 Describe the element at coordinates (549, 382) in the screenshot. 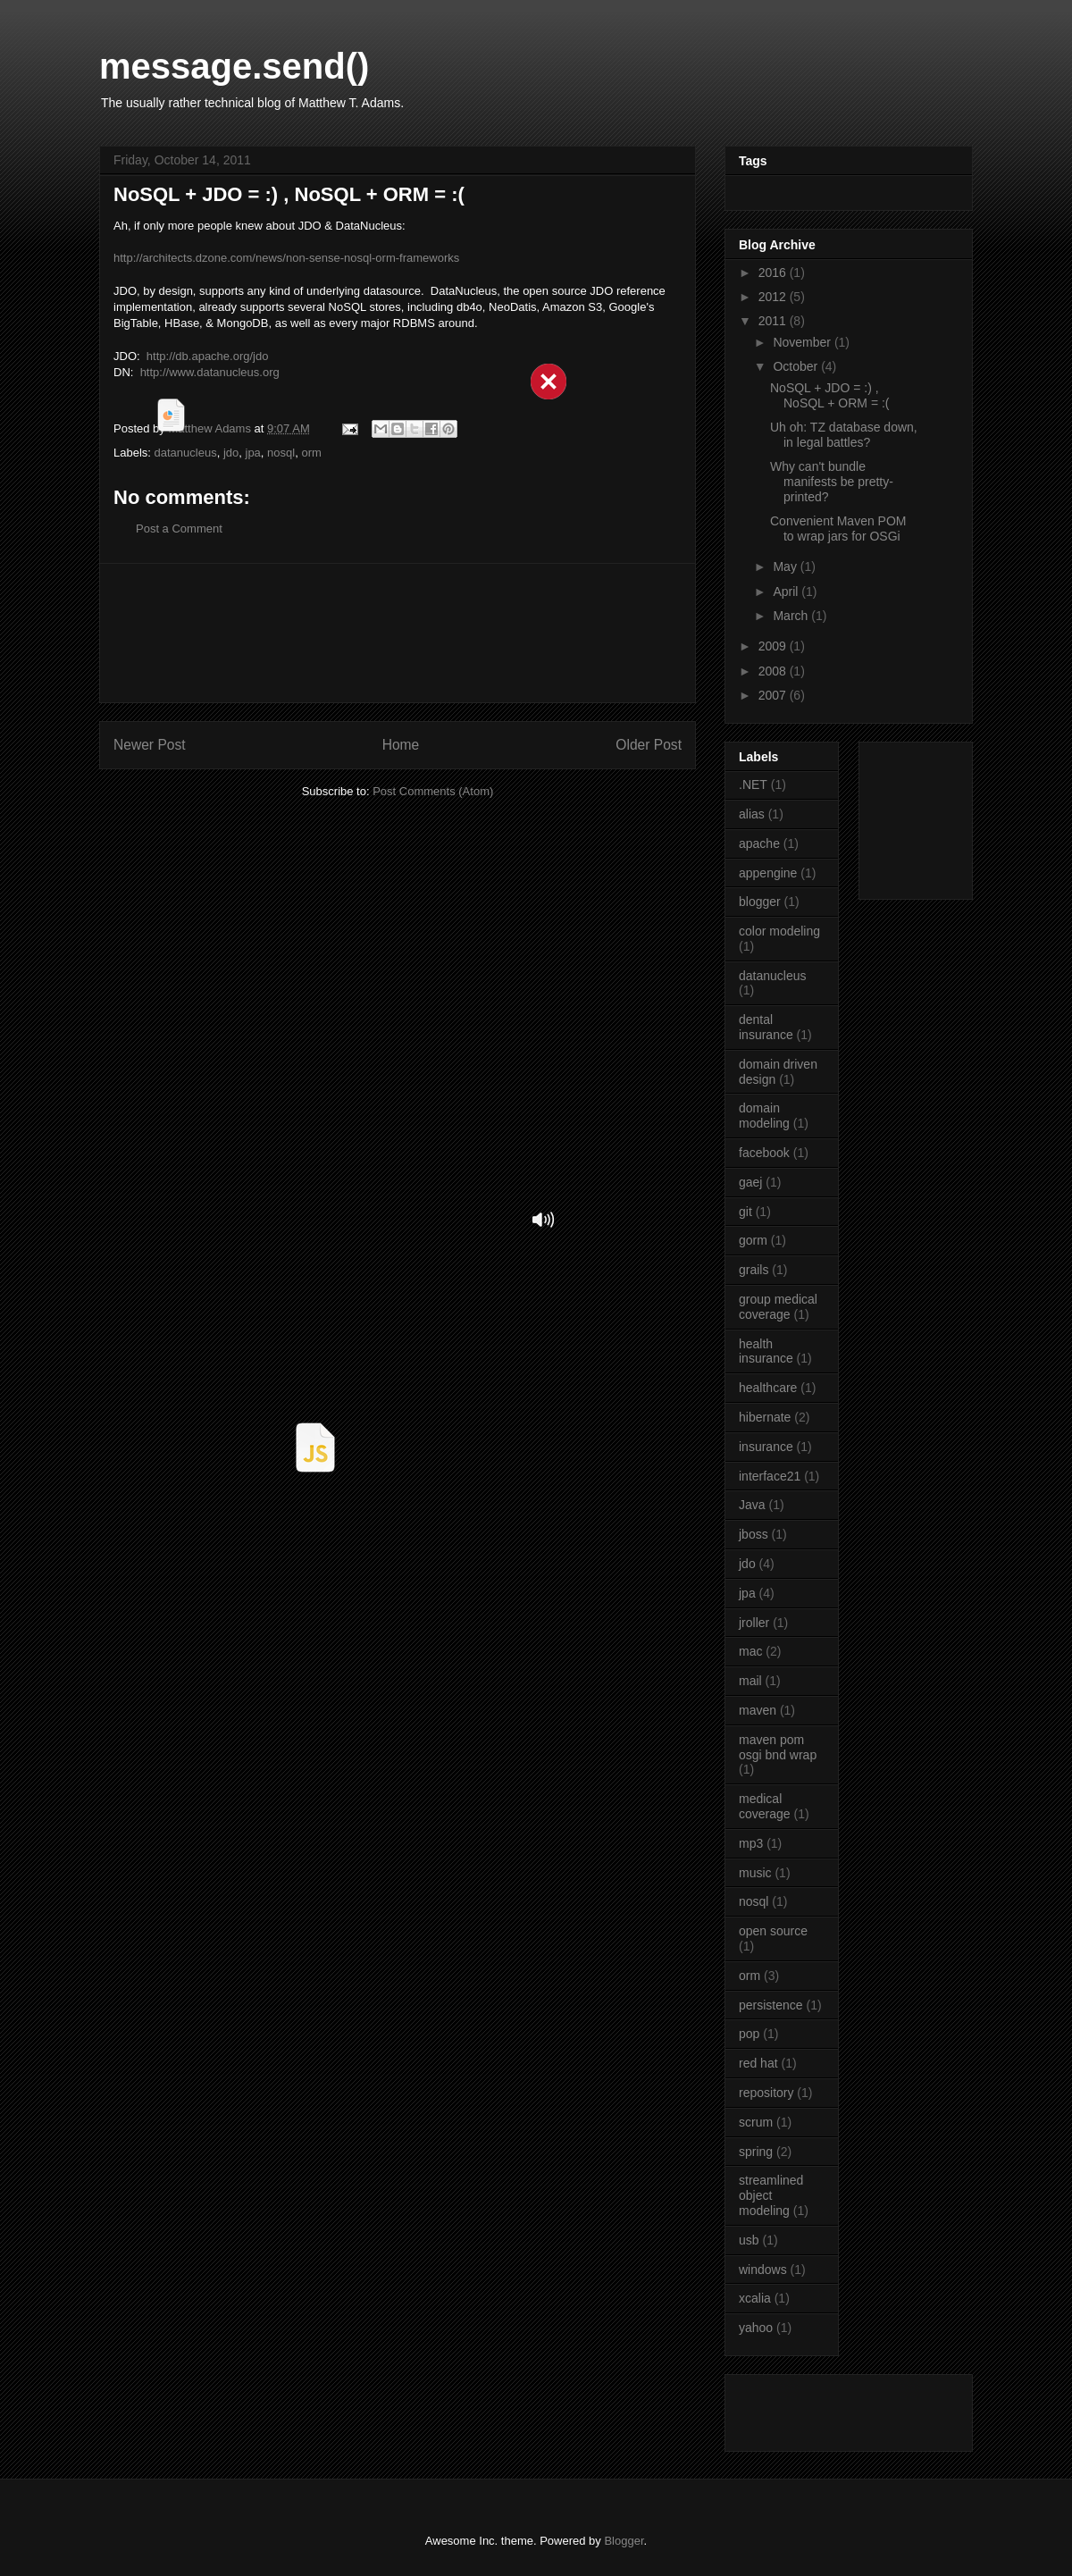

I see `cancel or stop the current action` at that location.